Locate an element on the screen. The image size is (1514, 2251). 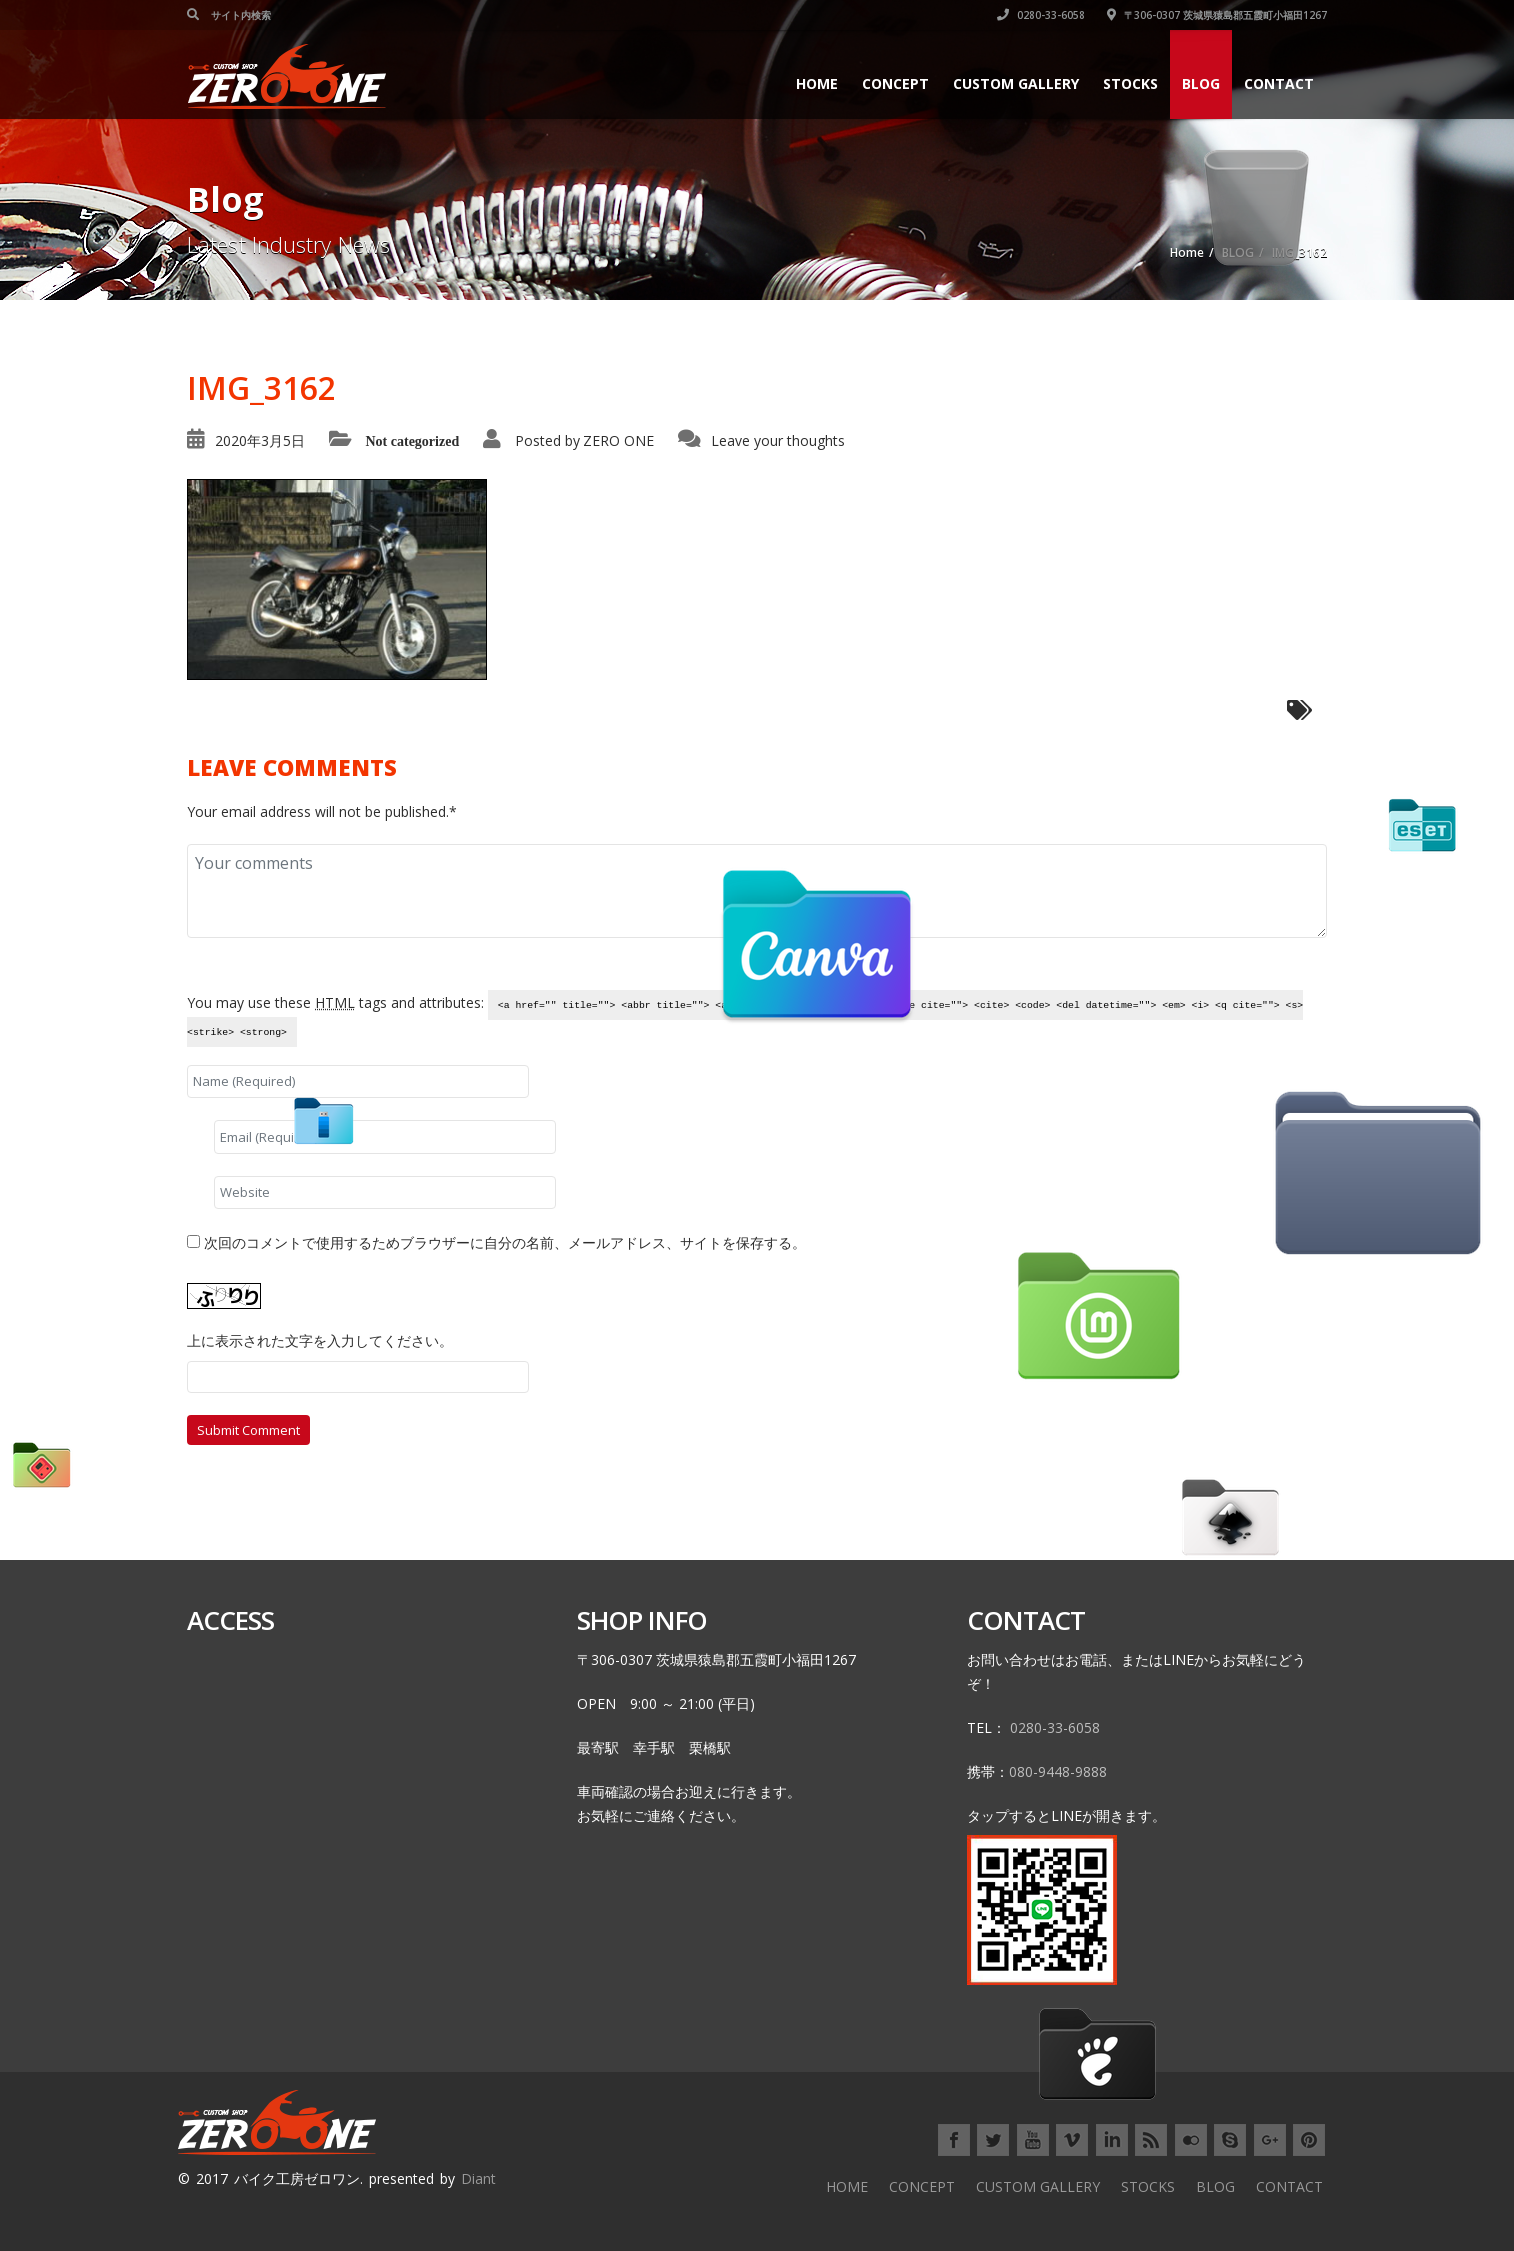
open folder containing USB drive files is located at coordinates (323, 1122).